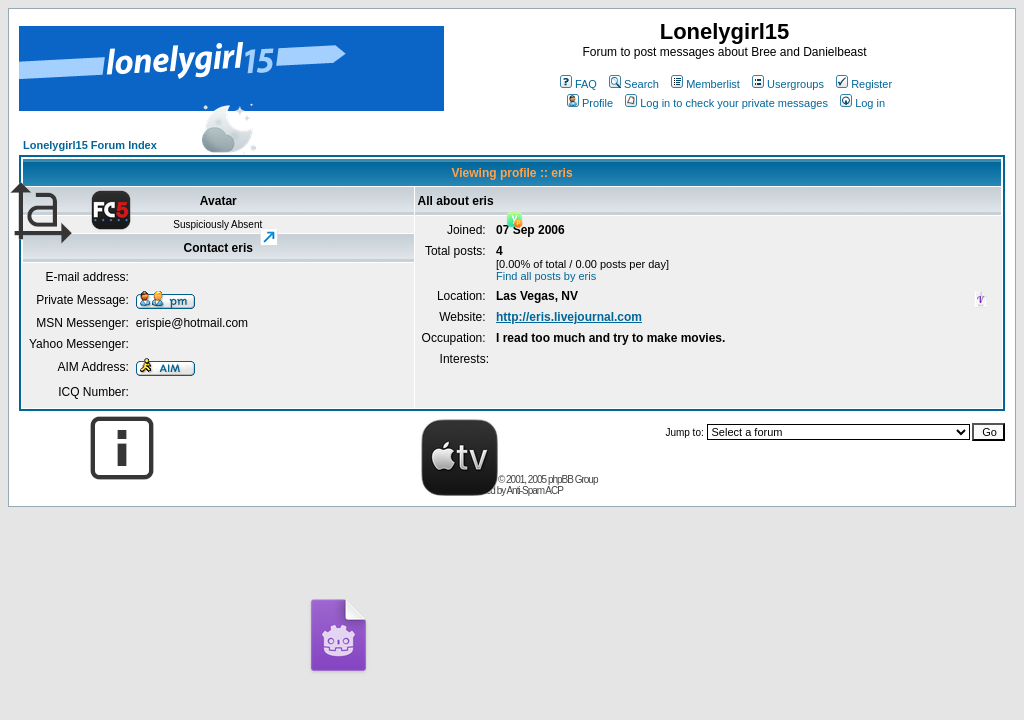 This screenshot has height=720, width=1024. What do you see at coordinates (229, 129) in the screenshot?
I see `indicates partly cloudy conditions at night` at bounding box center [229, 129].